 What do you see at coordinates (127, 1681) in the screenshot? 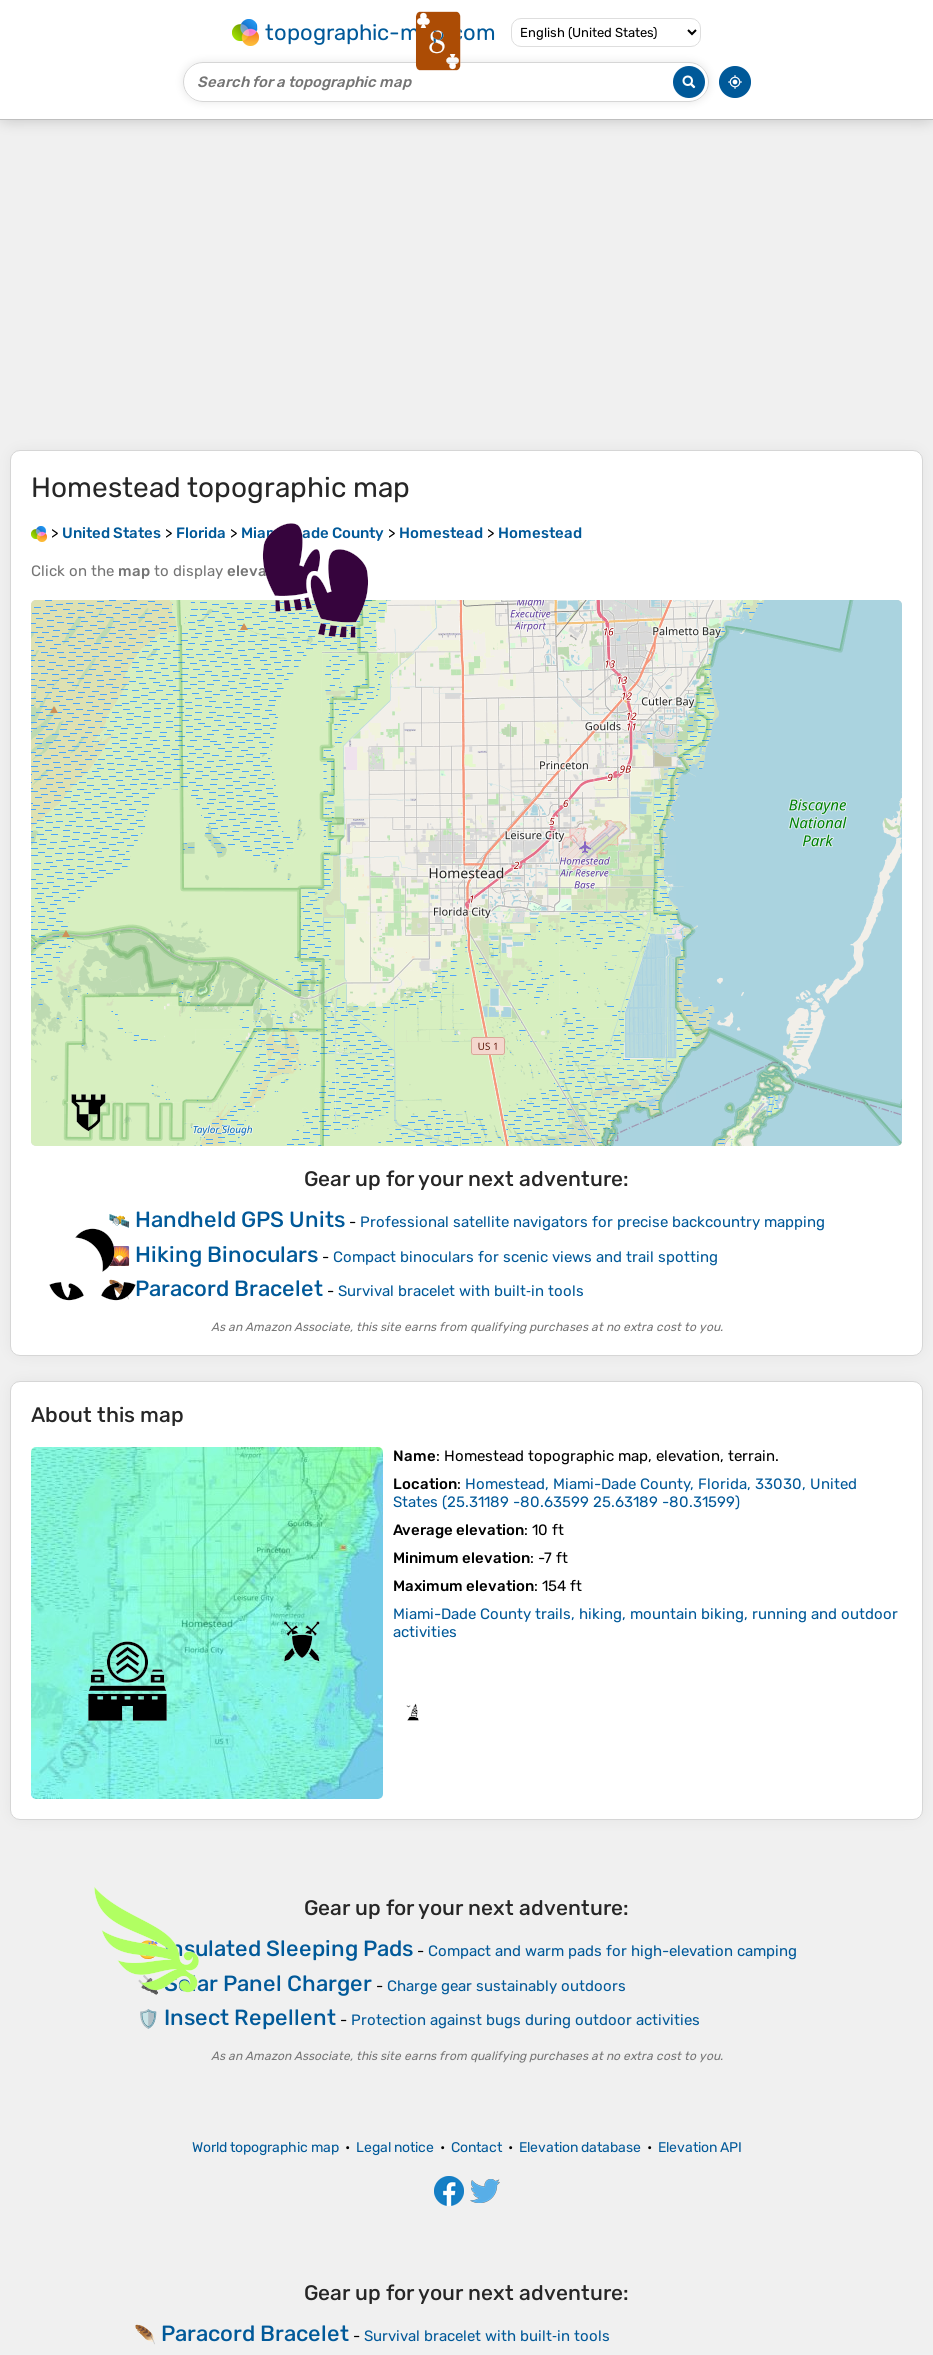
I see `represents a military or defensive structure in a game` at bounding box center [127, 1681].